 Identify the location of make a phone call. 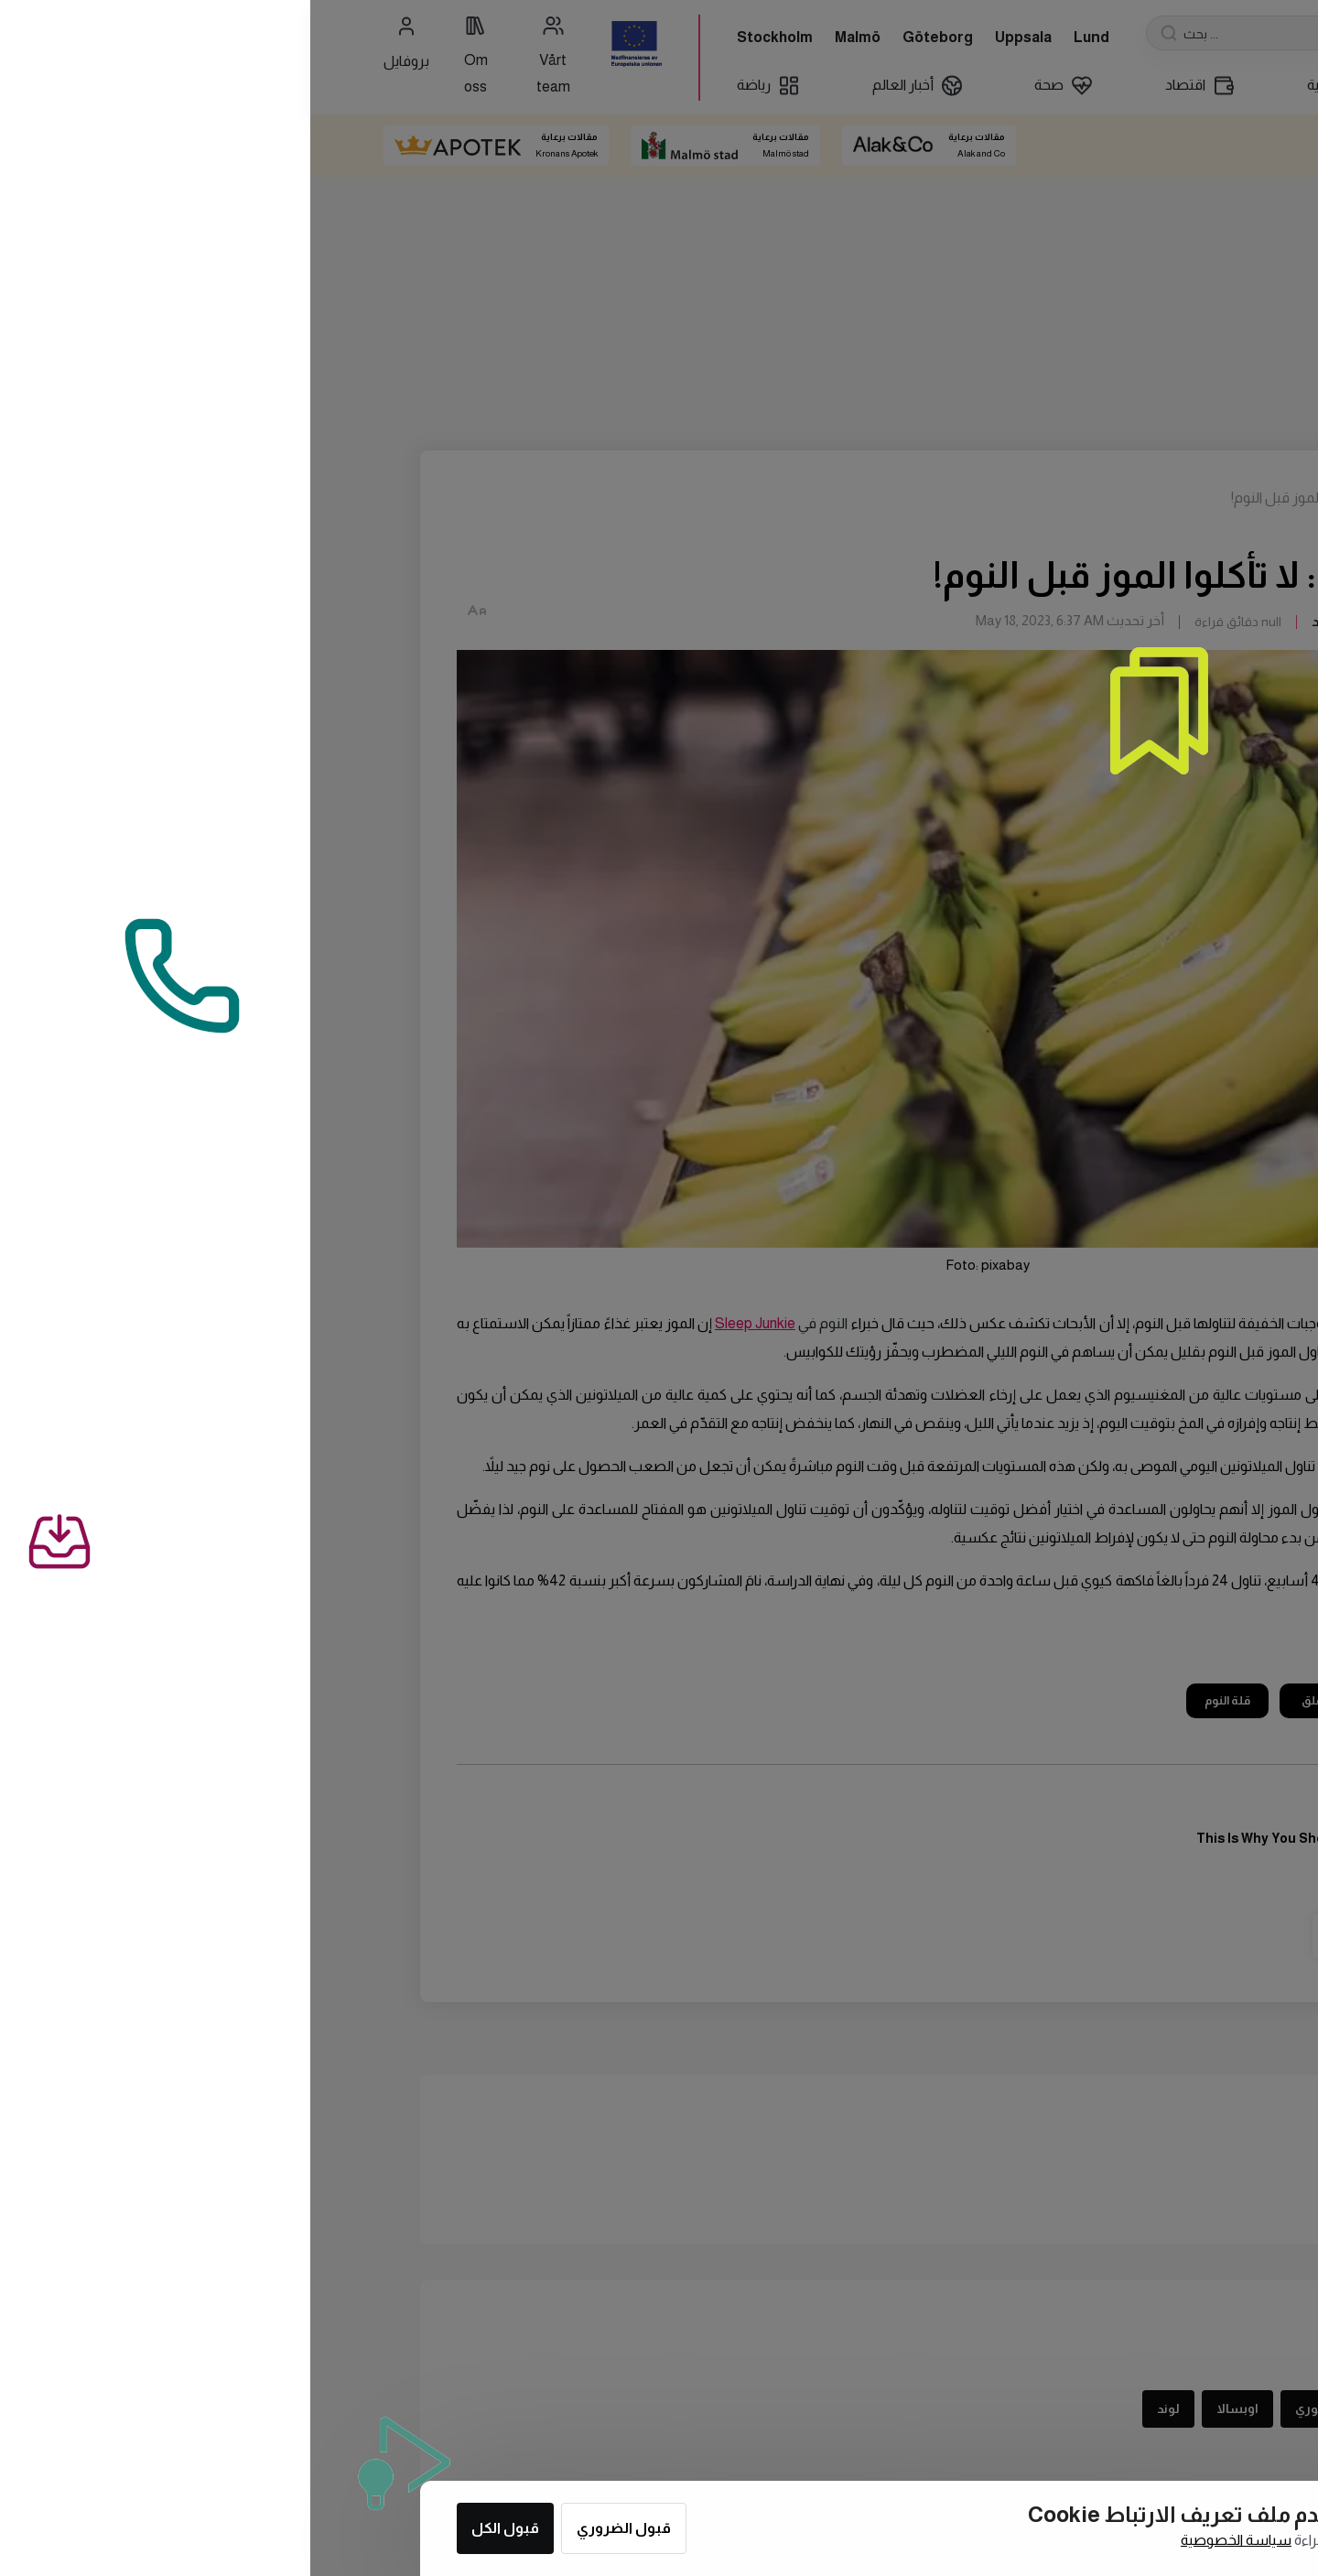
(182, 976).